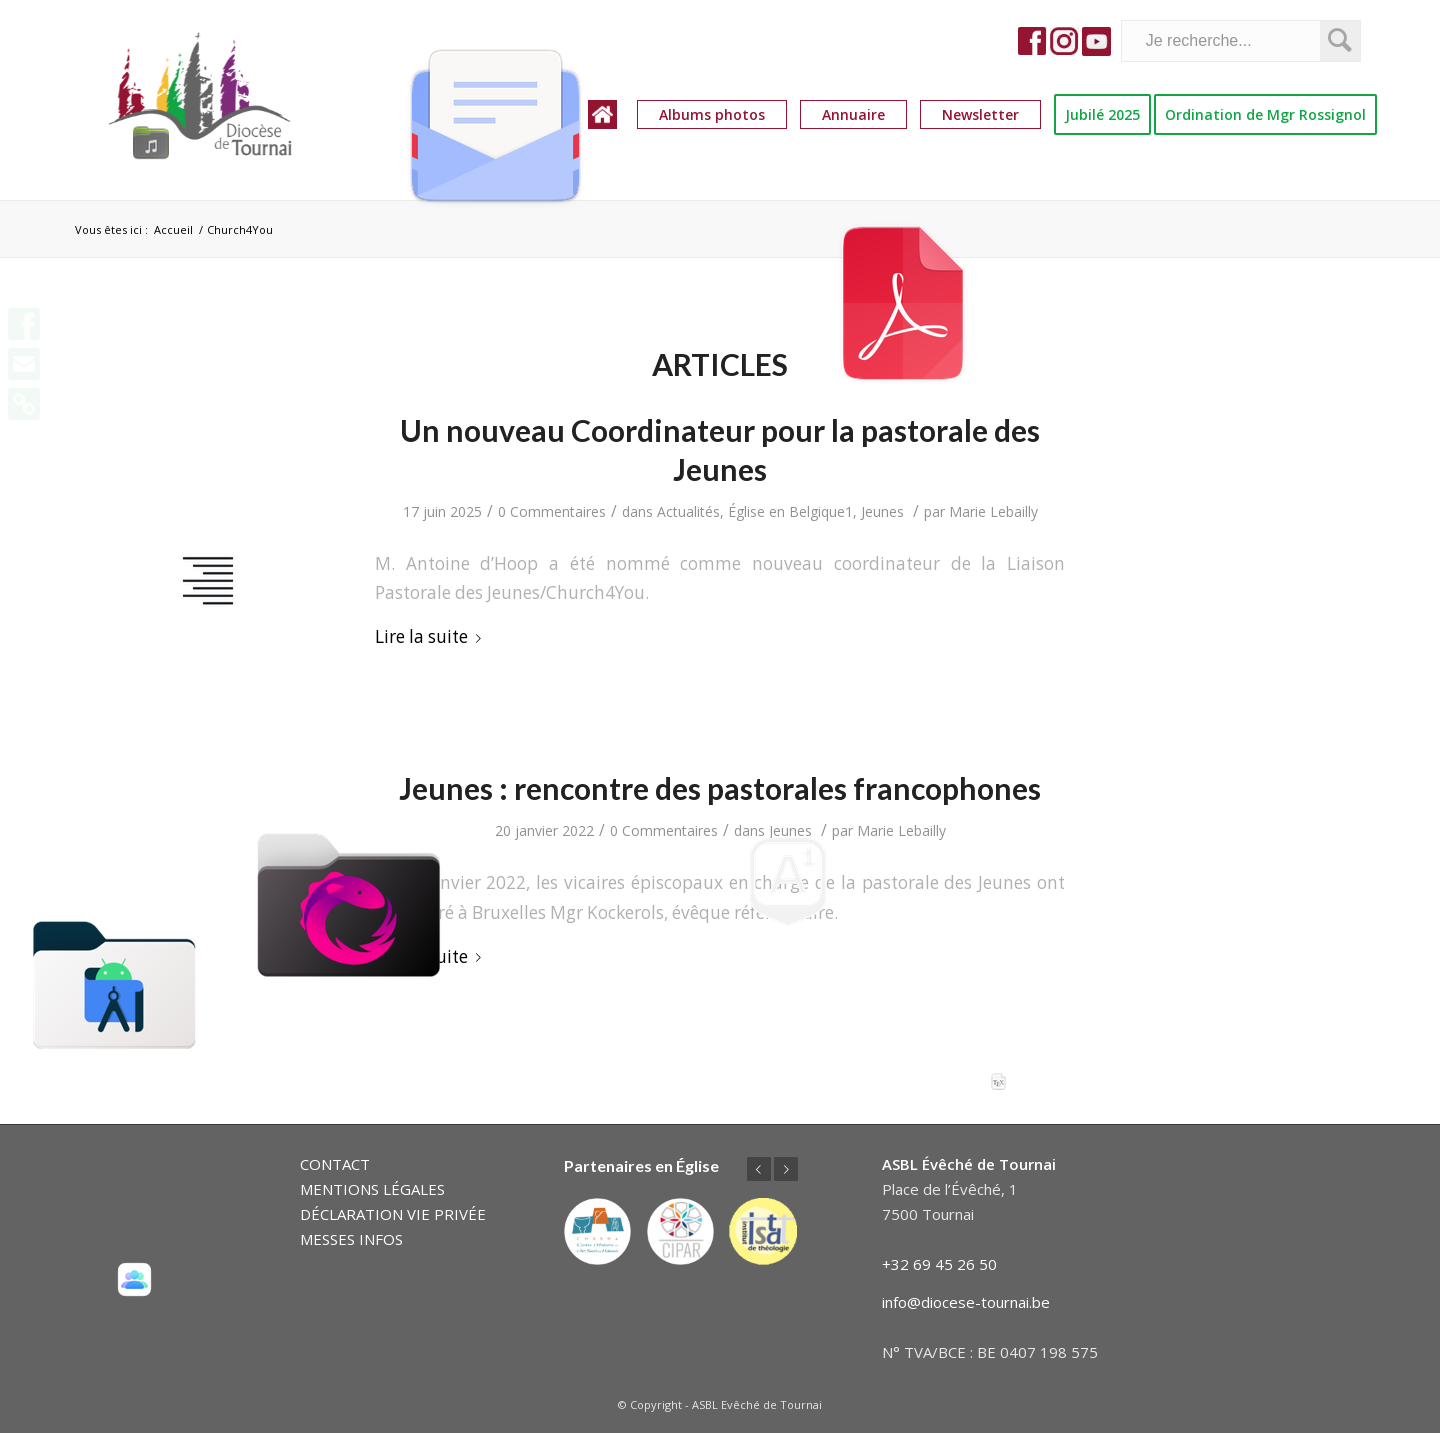 The height and width of the screenshot is (1433, 1440). Describe the element at coordinates (495, 135) in the screenshot. I see `mark email as read` at that location.